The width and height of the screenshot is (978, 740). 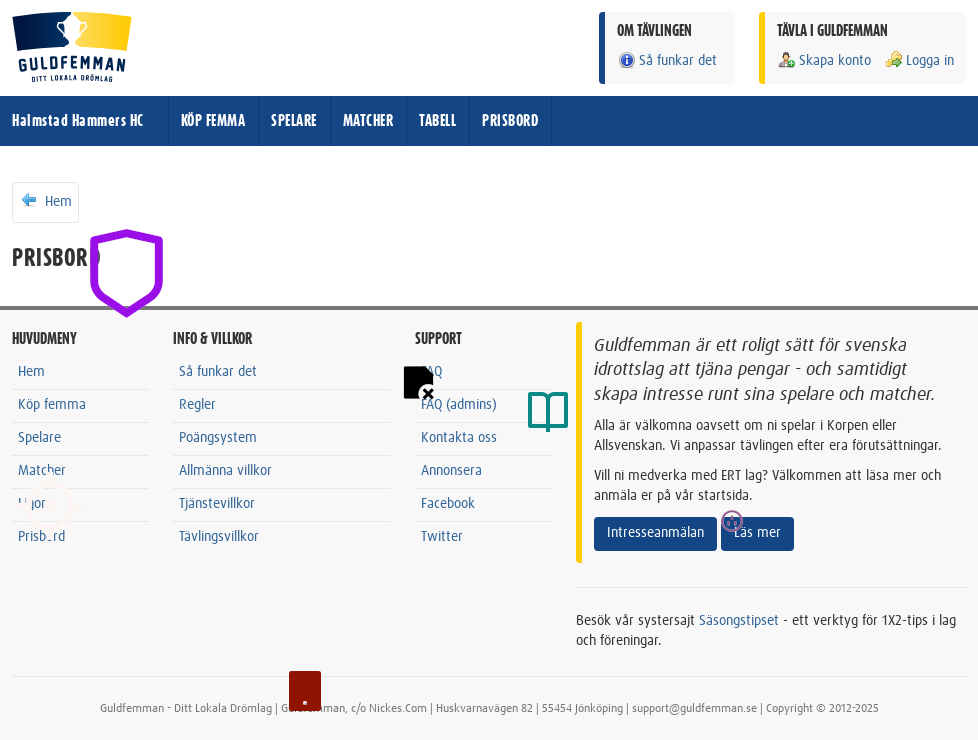 What do you see at coordinates (418, 382) in the screenshot?
I see `close or dismiss the current file` at bounding box center [418, 382].